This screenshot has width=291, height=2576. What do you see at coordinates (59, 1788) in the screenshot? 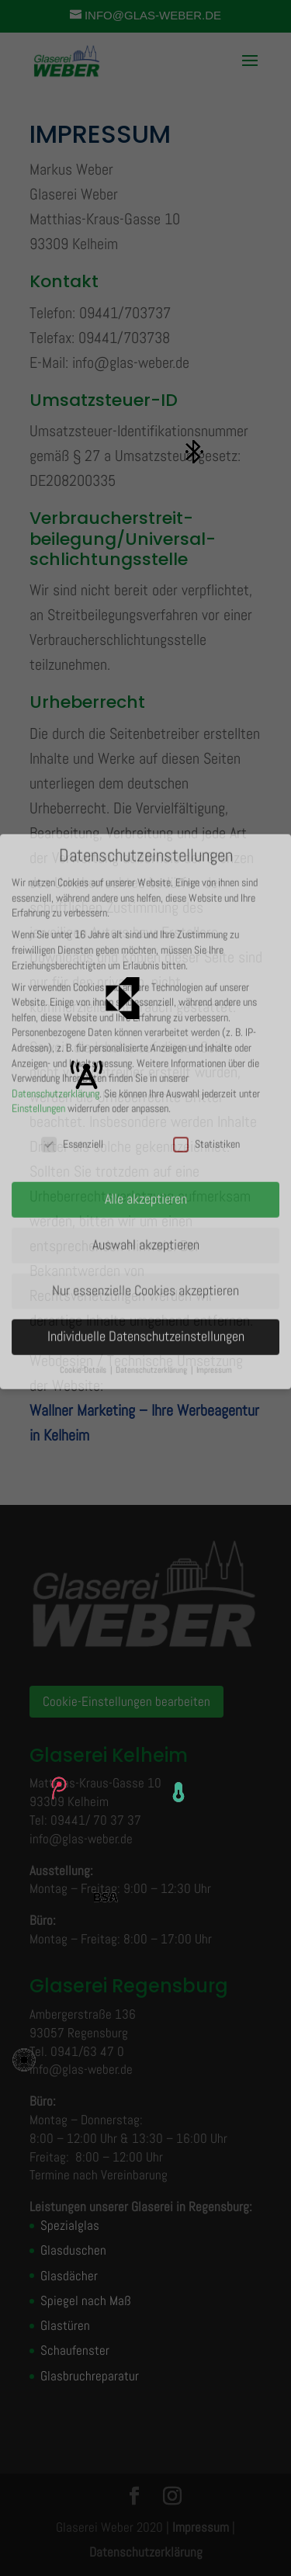
I see `open tencent weibo app` at bounding box center [59, 1788].